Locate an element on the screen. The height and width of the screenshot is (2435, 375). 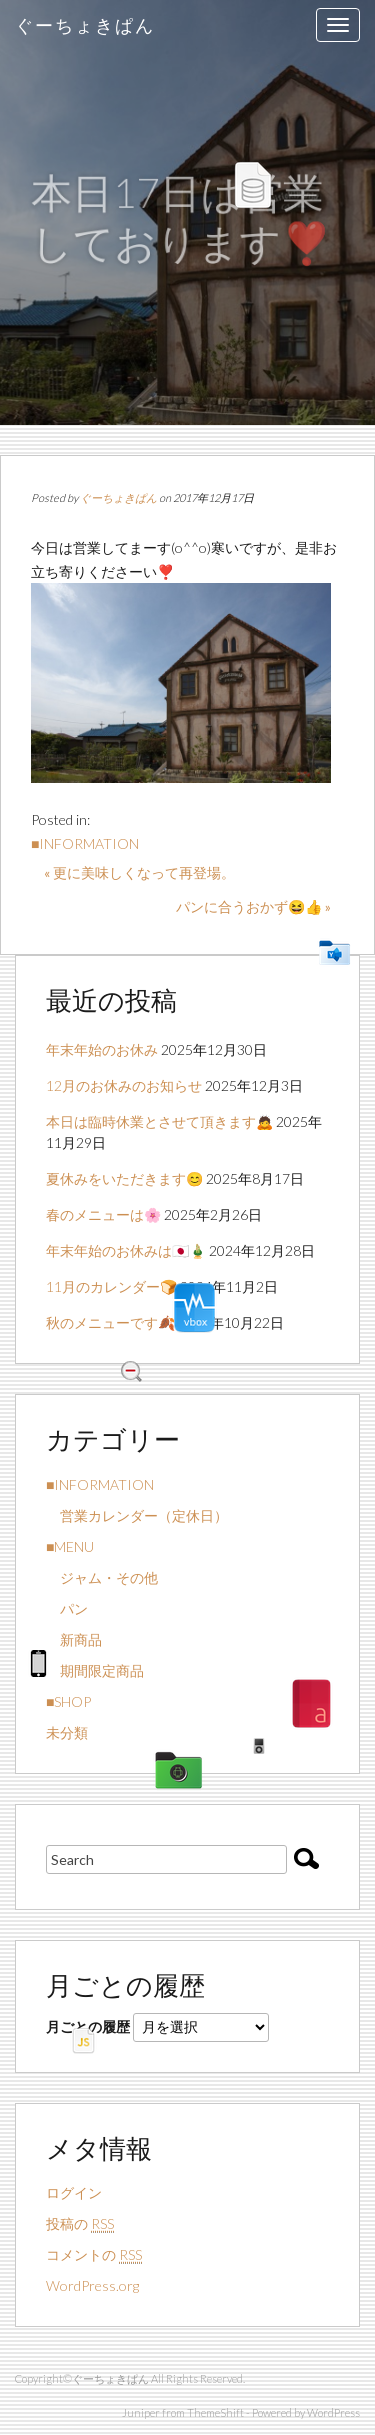
open multimedia player application is located at coordinates (259, 1746).